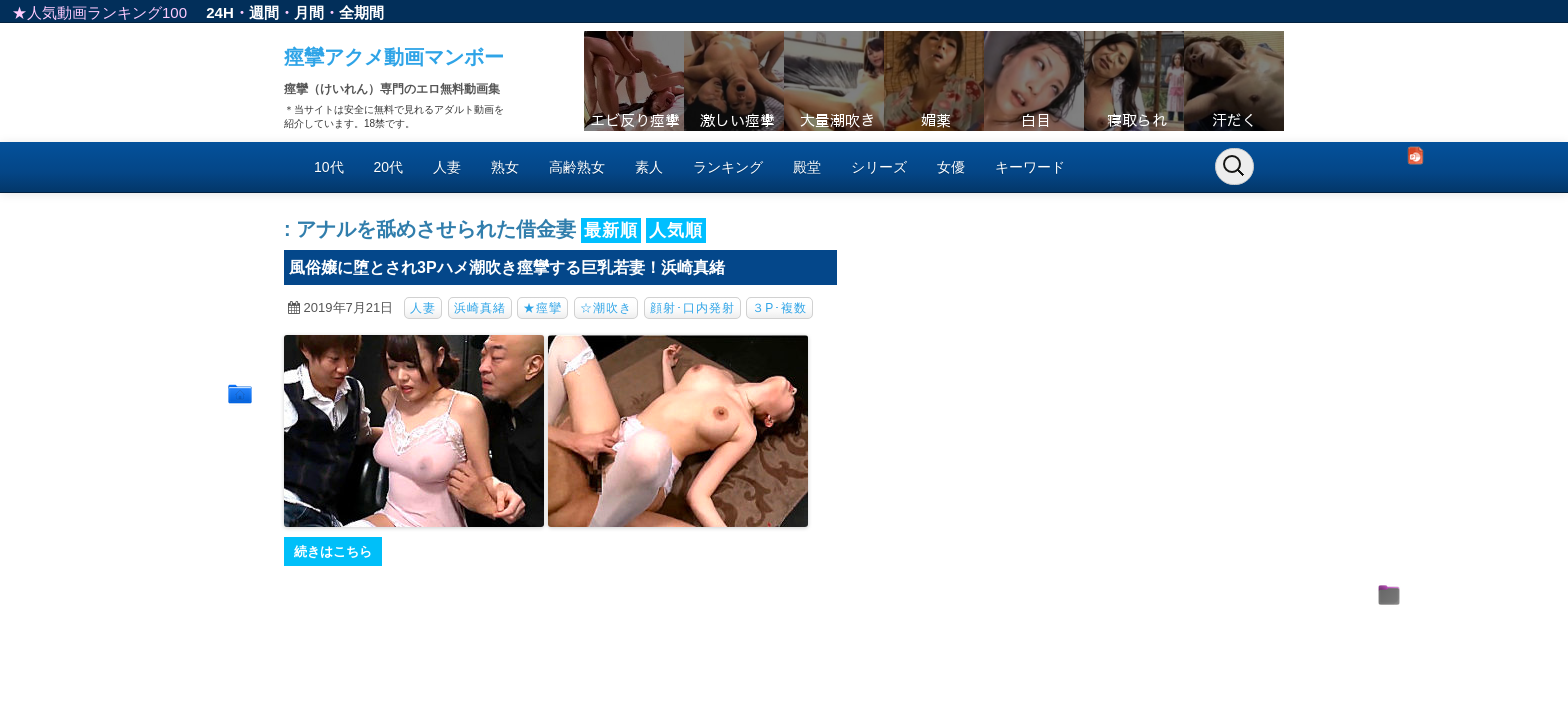 The width and height of the screenshot is (1568, 720). I want to click on a PowerPoint slideshow file, so click(1415, 155).